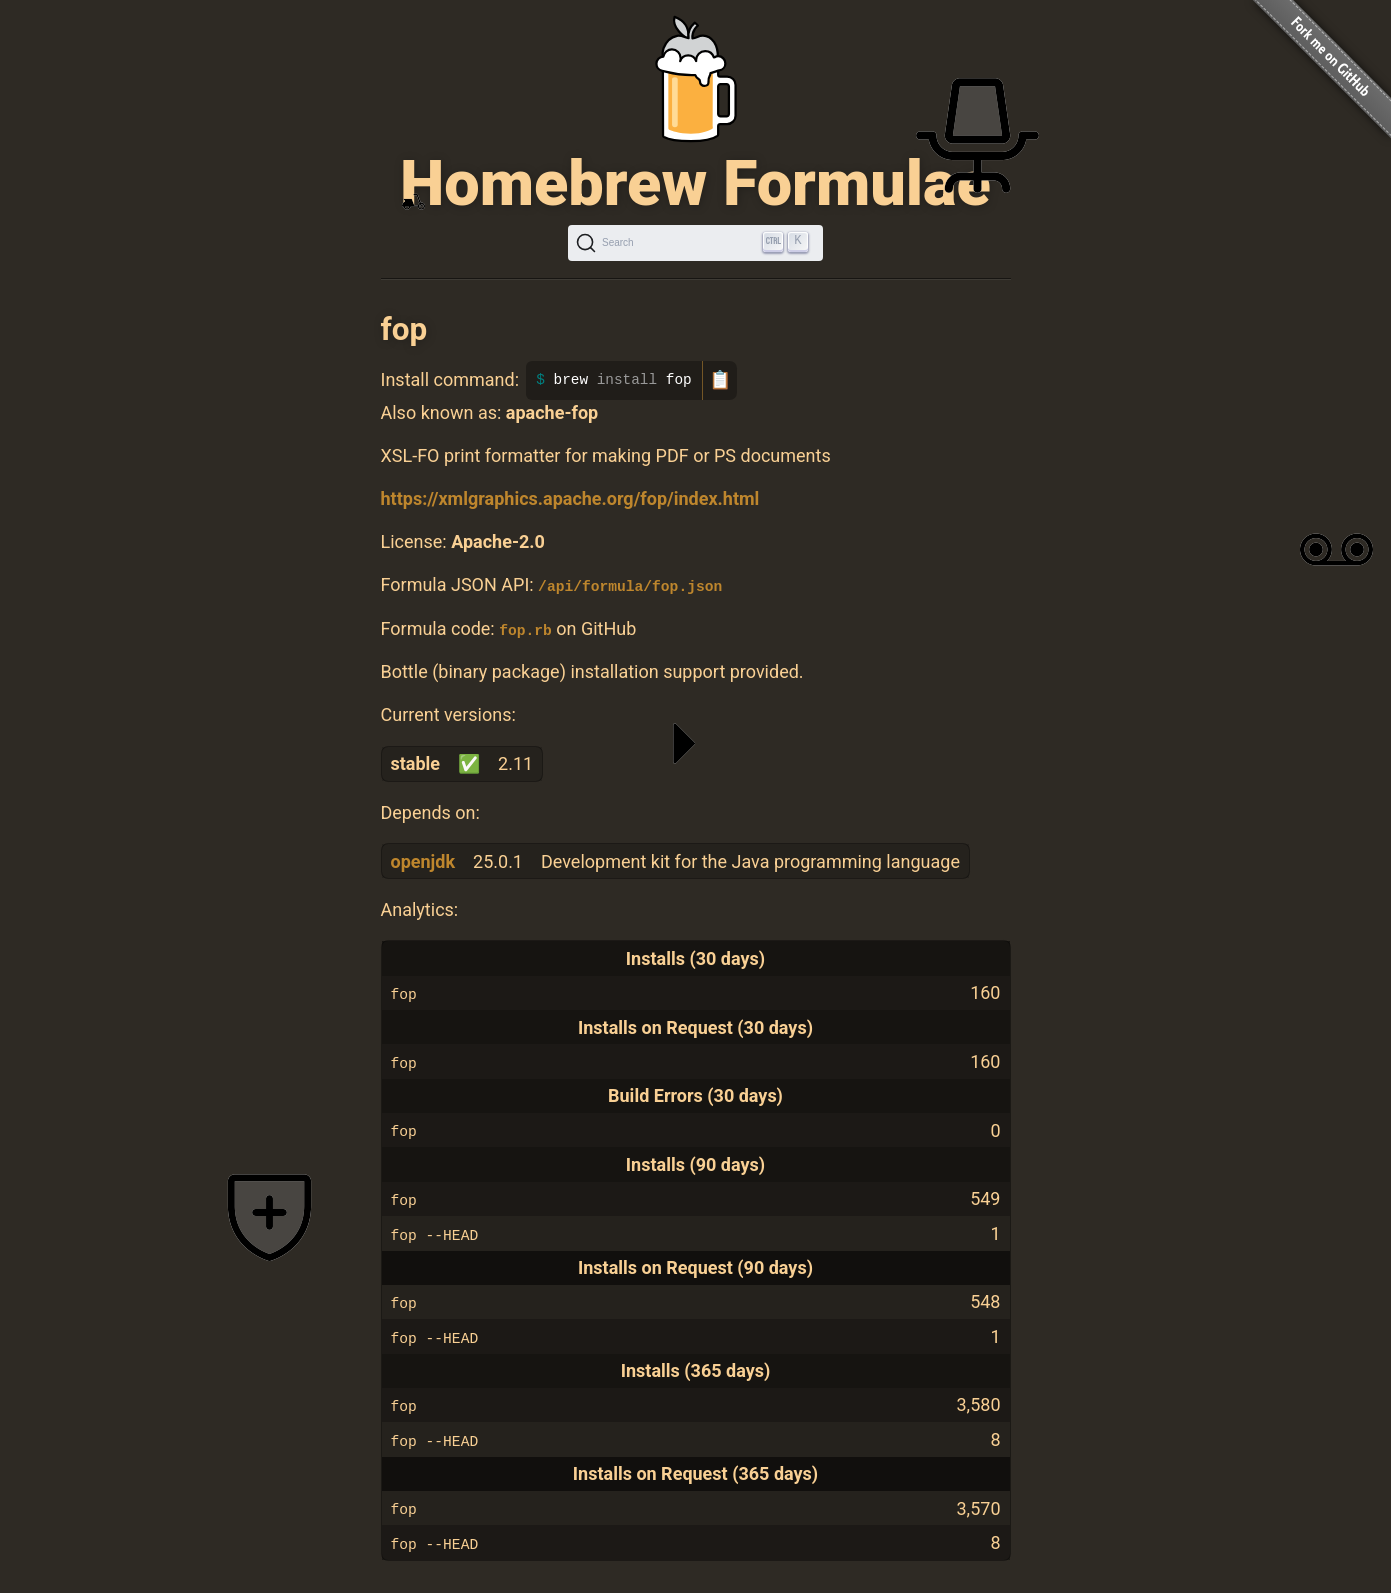  I want to click on office or workspace settings, so click(977, 135).